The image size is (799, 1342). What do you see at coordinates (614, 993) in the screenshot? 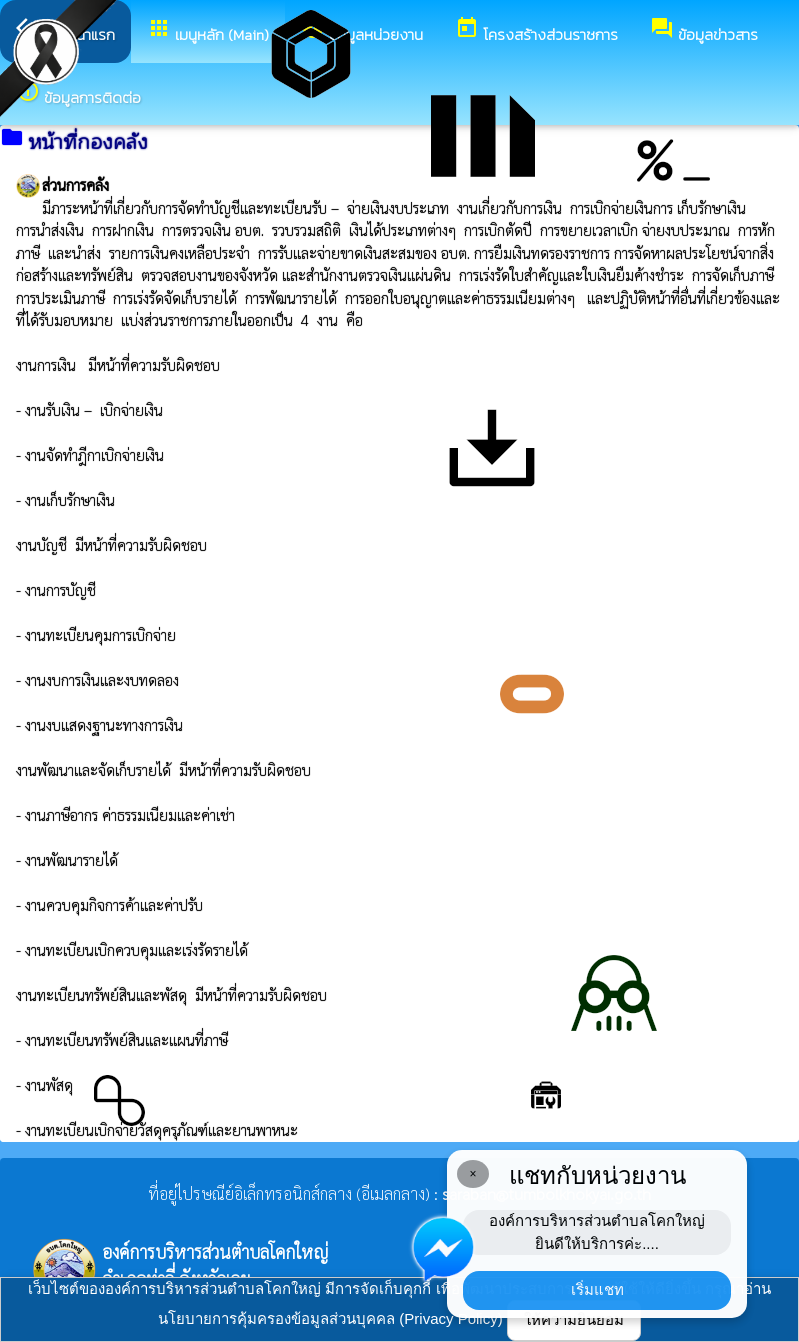
I see `toggle dark mode extension` at bounding box center [614, 993].